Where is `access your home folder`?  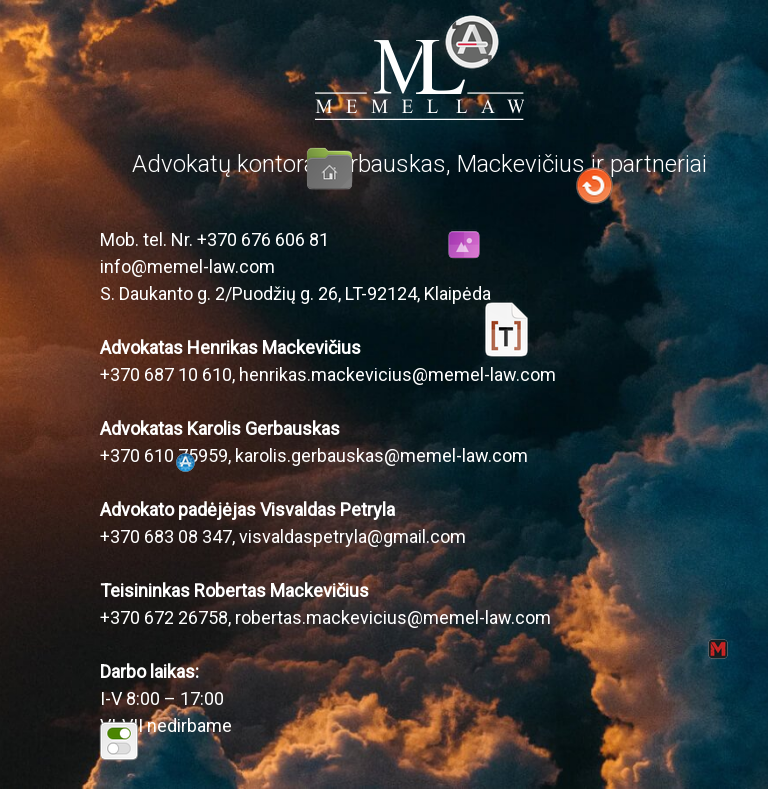
access your home folder is located at coordinates (329, 168).